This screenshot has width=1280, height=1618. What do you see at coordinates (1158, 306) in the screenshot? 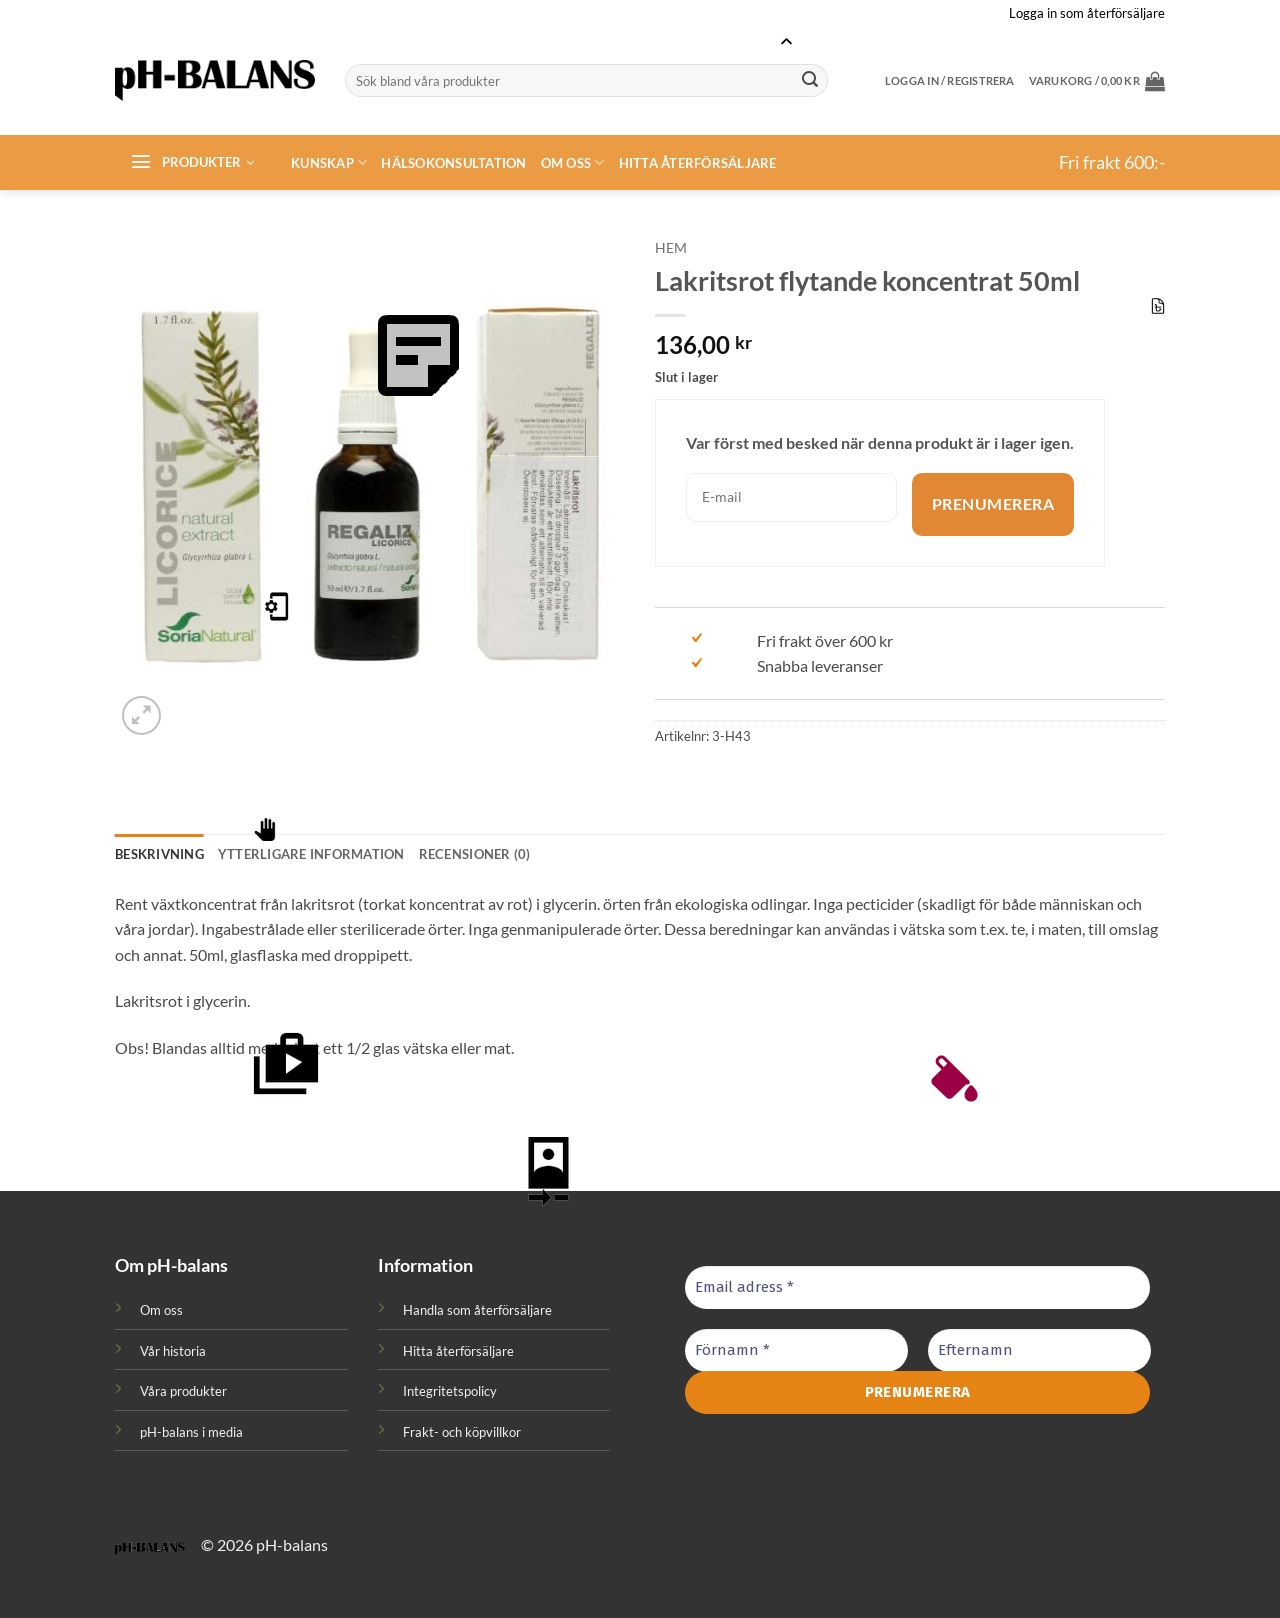
I see `view bangladeshi taka financial document` at bounding box center [1158, 306].